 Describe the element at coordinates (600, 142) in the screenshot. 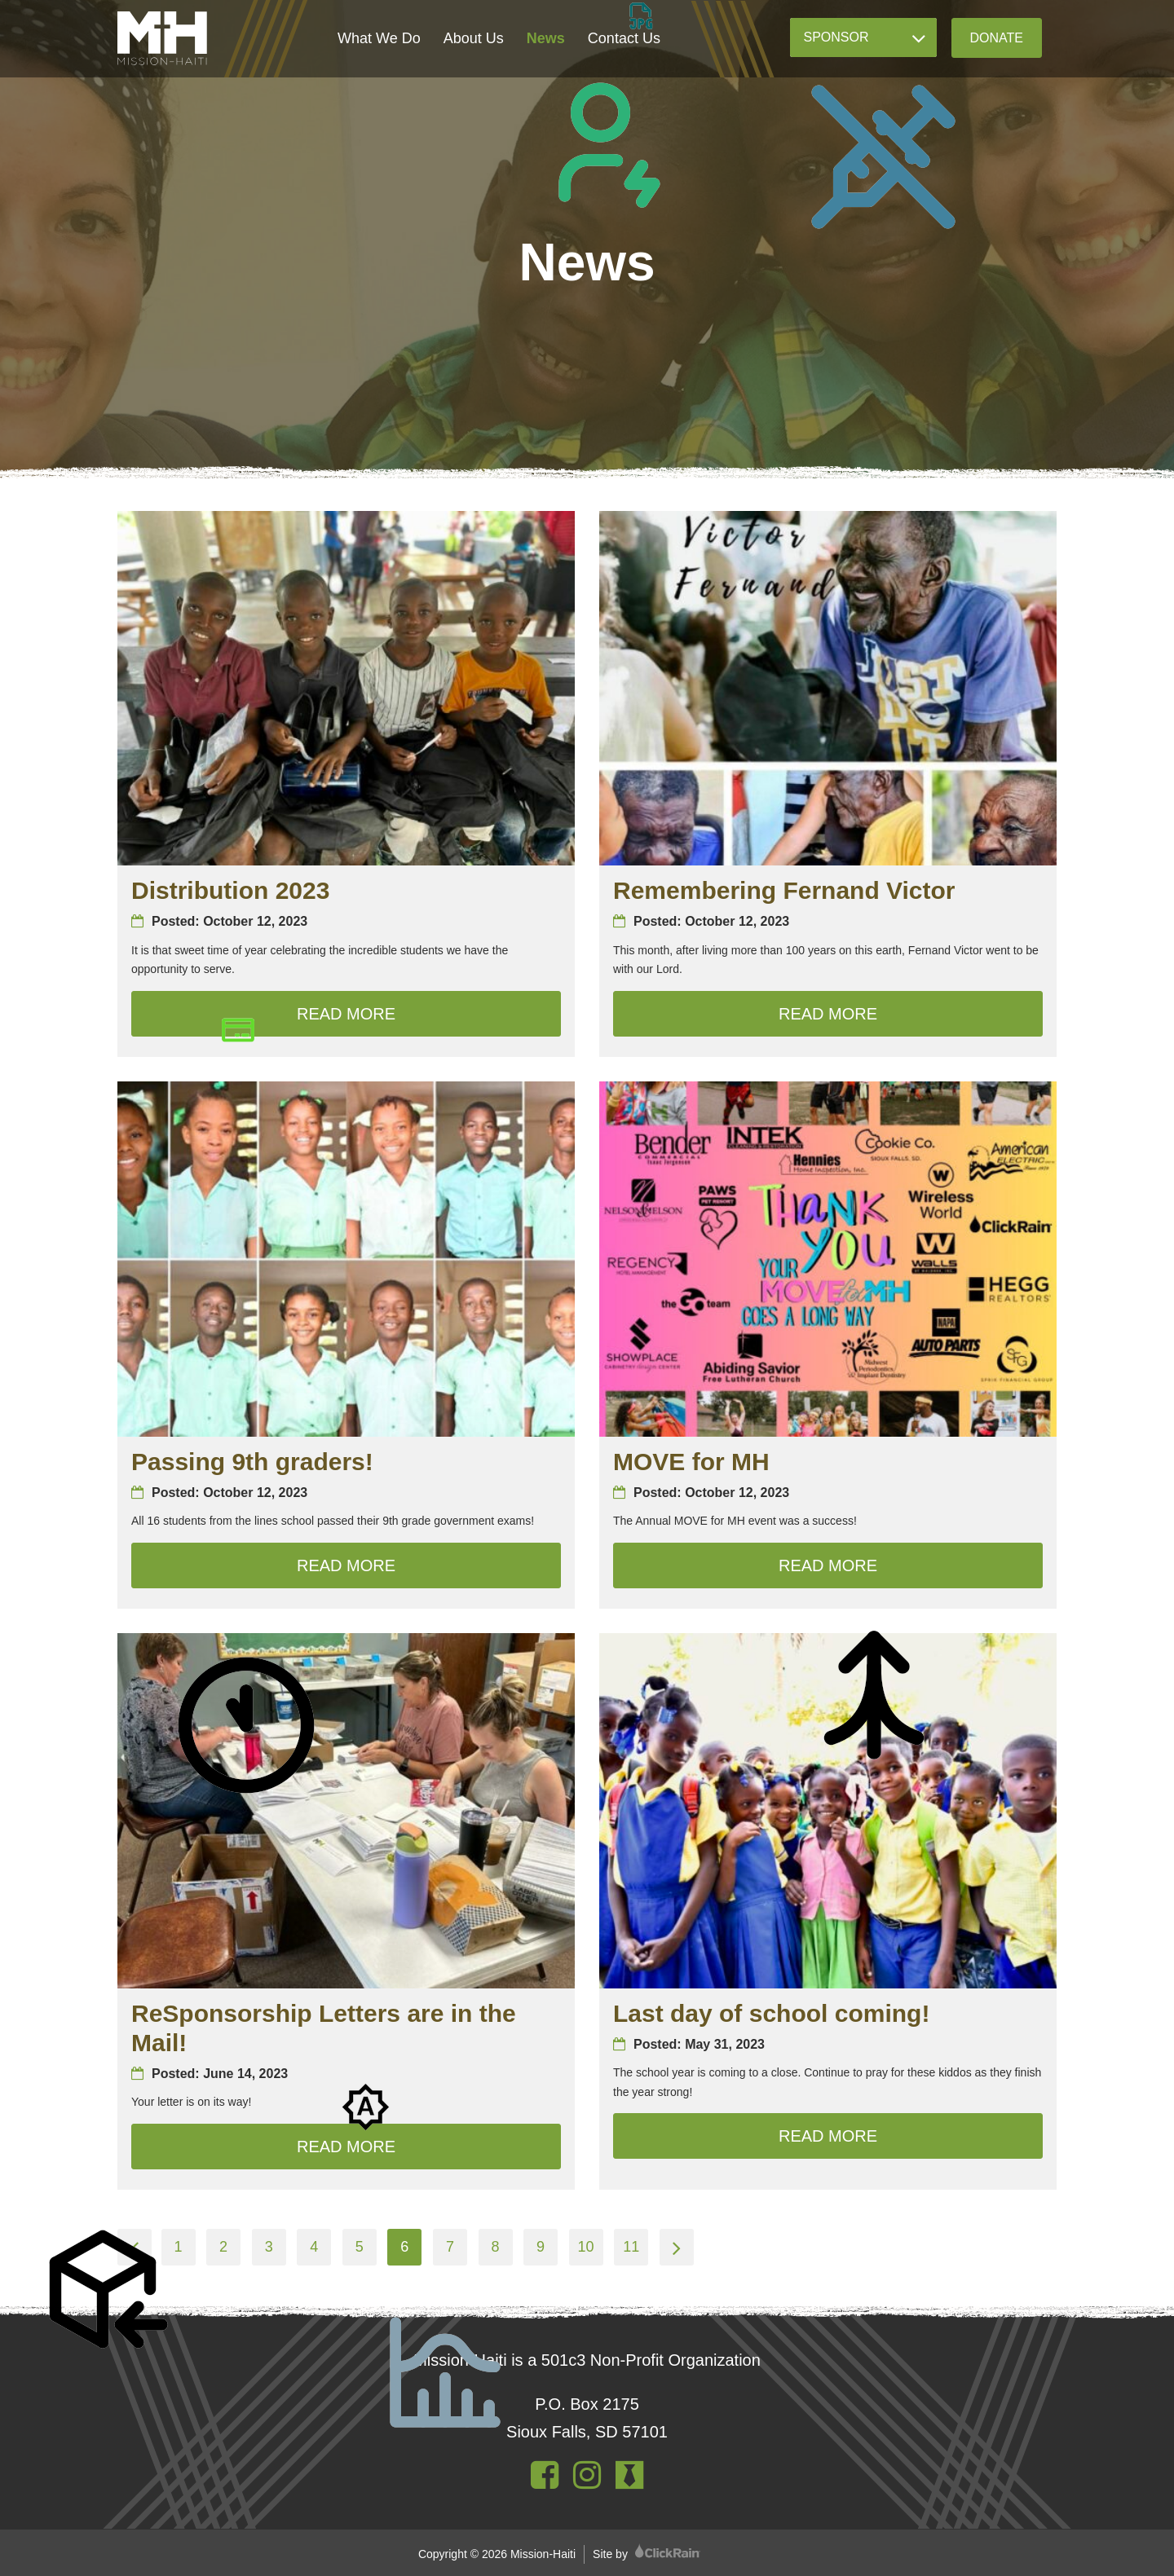

I see `user account with quick actions` at that location.